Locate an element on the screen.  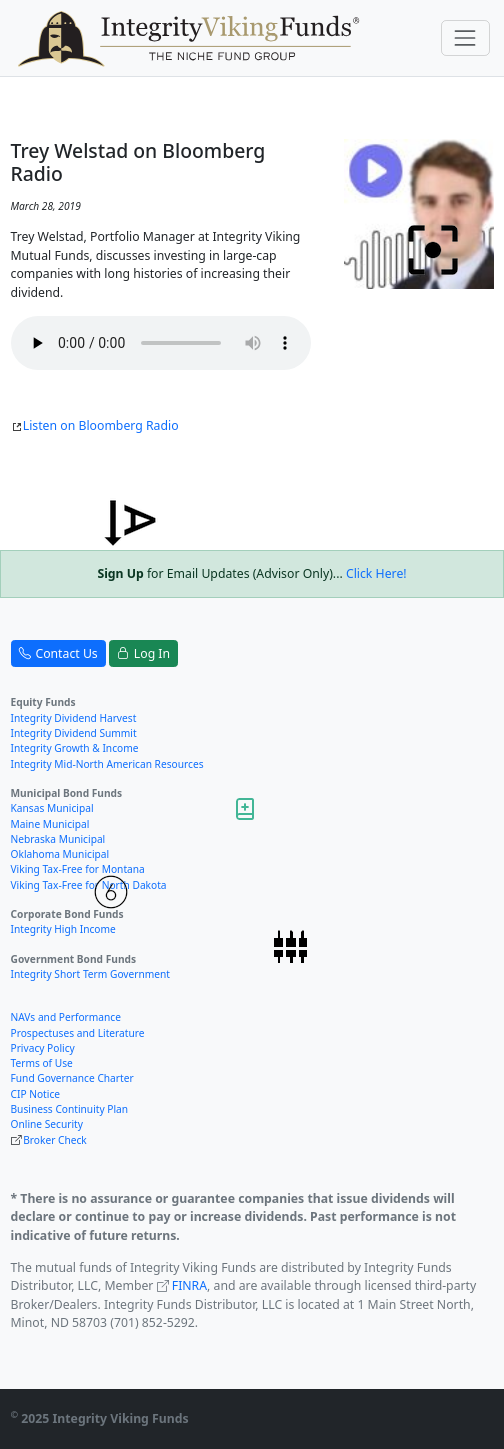
configure audio or video input components is located at coordinates (291, 947).